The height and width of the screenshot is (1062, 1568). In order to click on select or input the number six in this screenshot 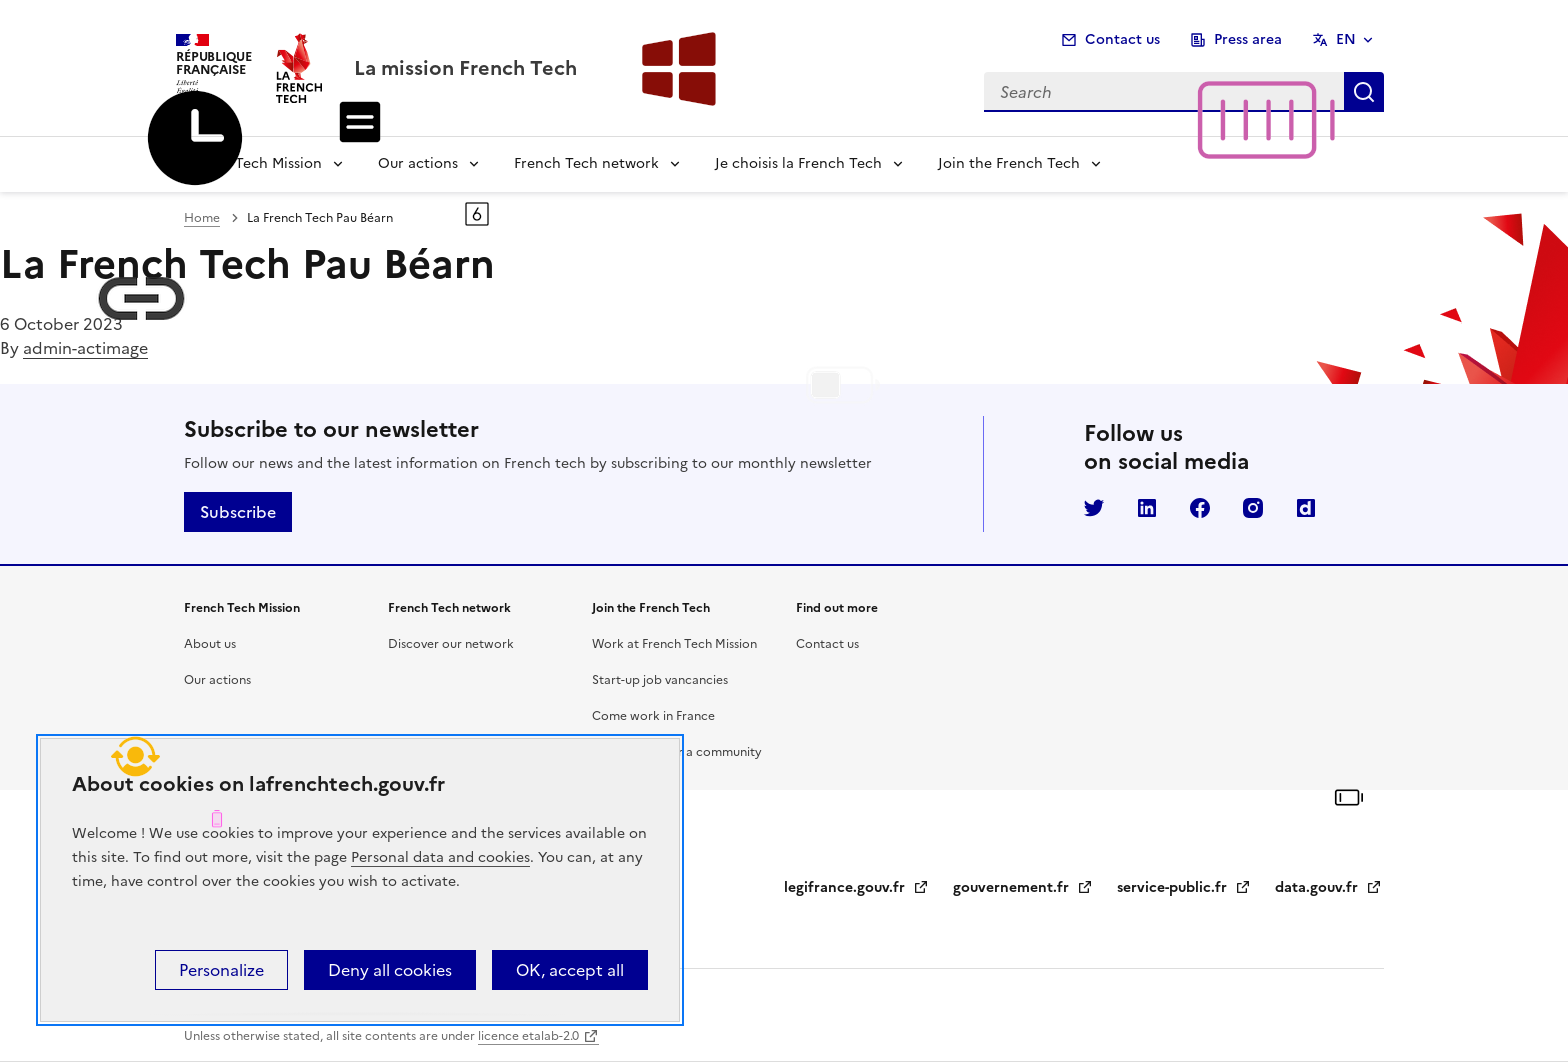, I will do `click(477, 214)`.